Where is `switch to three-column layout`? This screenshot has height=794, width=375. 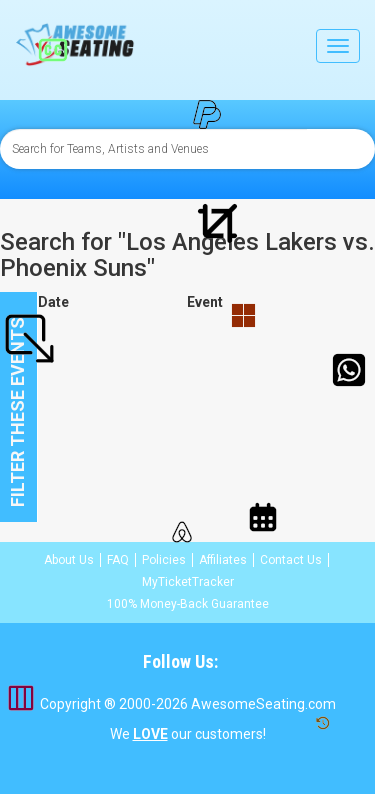
switch to three-column layout is located at coordinates (21, 698).